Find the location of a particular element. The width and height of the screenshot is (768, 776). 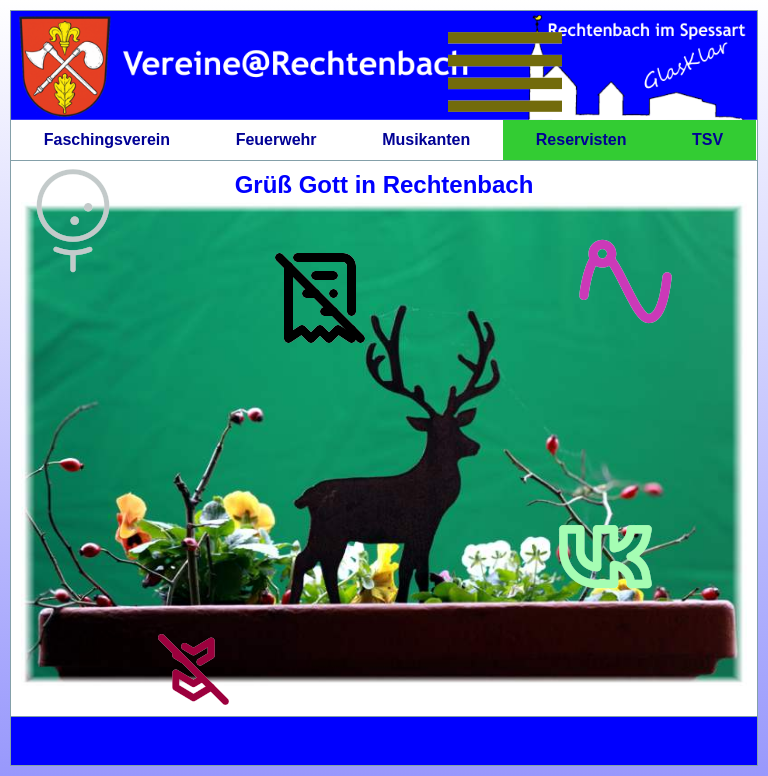

disable receipt generation is located at coordinates (320, 298).